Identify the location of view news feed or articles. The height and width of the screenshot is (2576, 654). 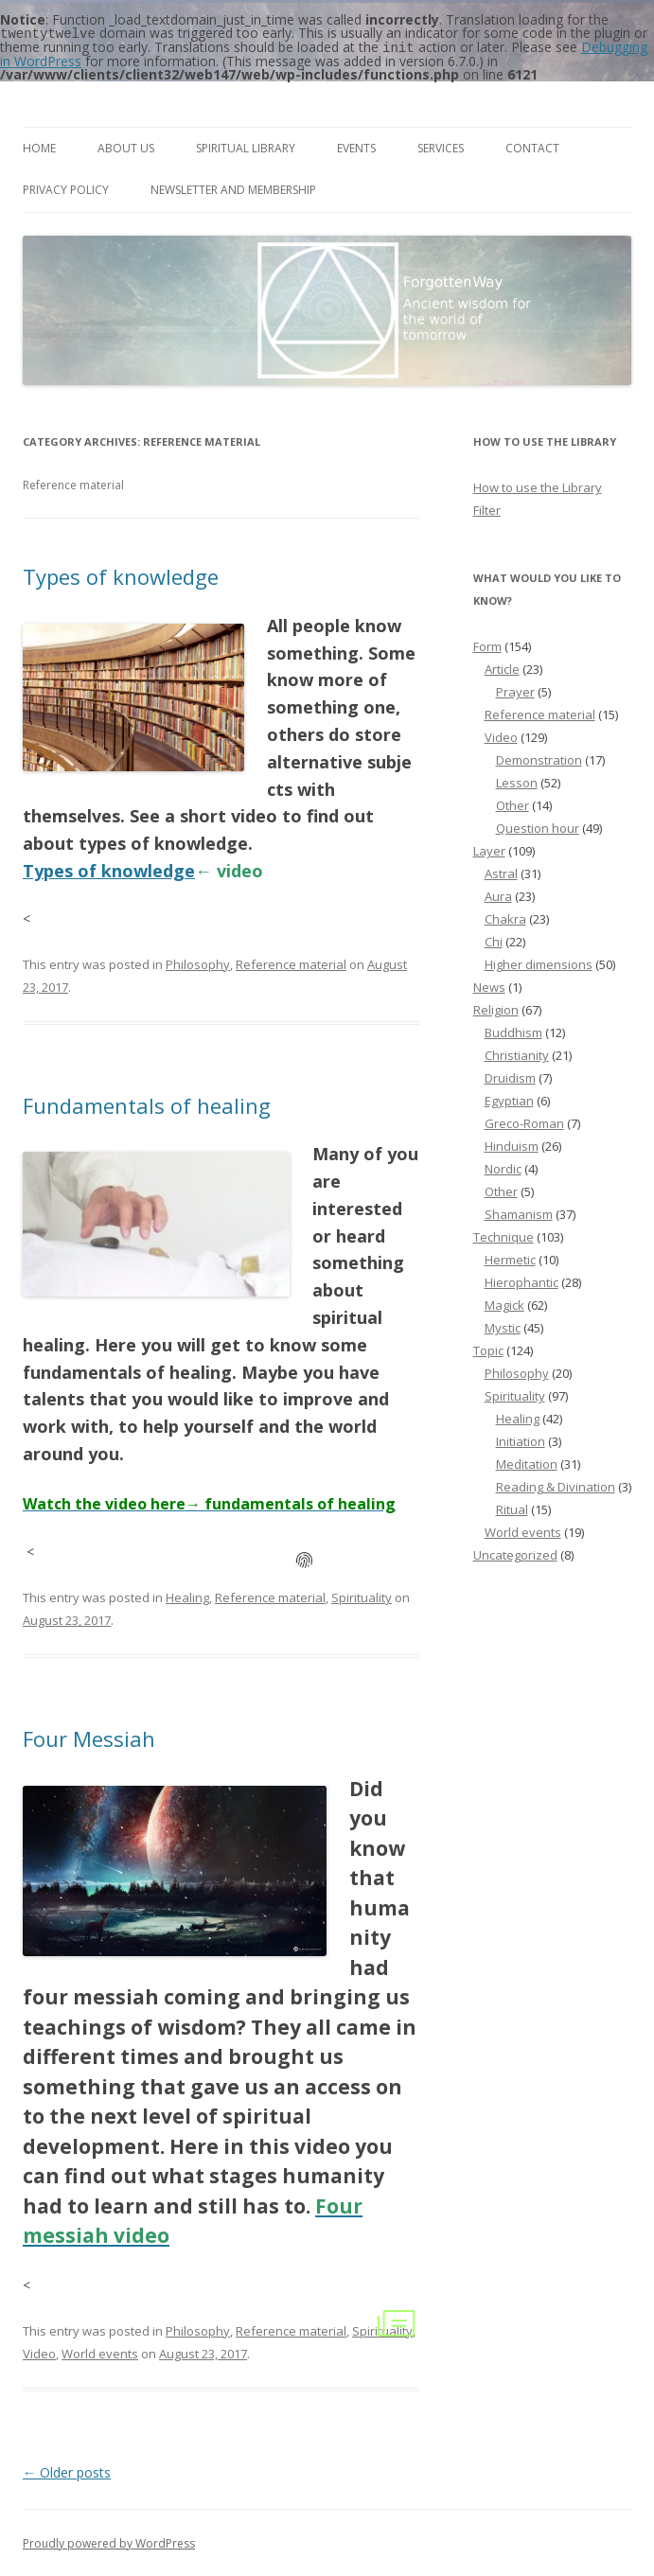
(398, 2323).